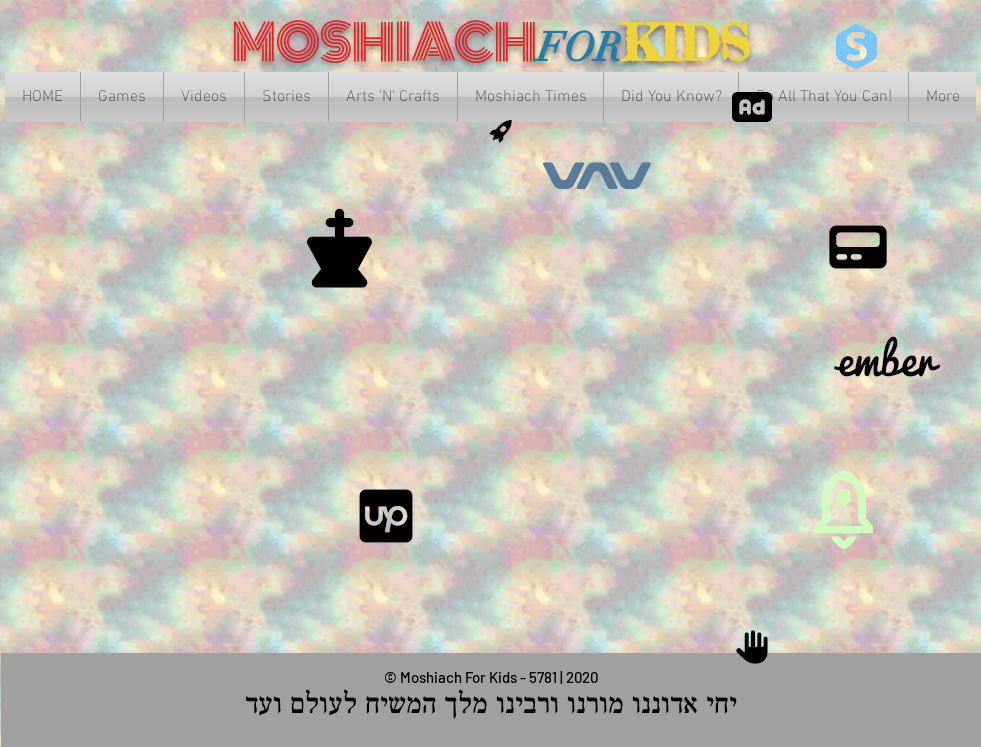  What do you see at coordinates (386, 516) in the screenshot?
I see `link to upwork freelancer profile` at bounding box center [386, 516].